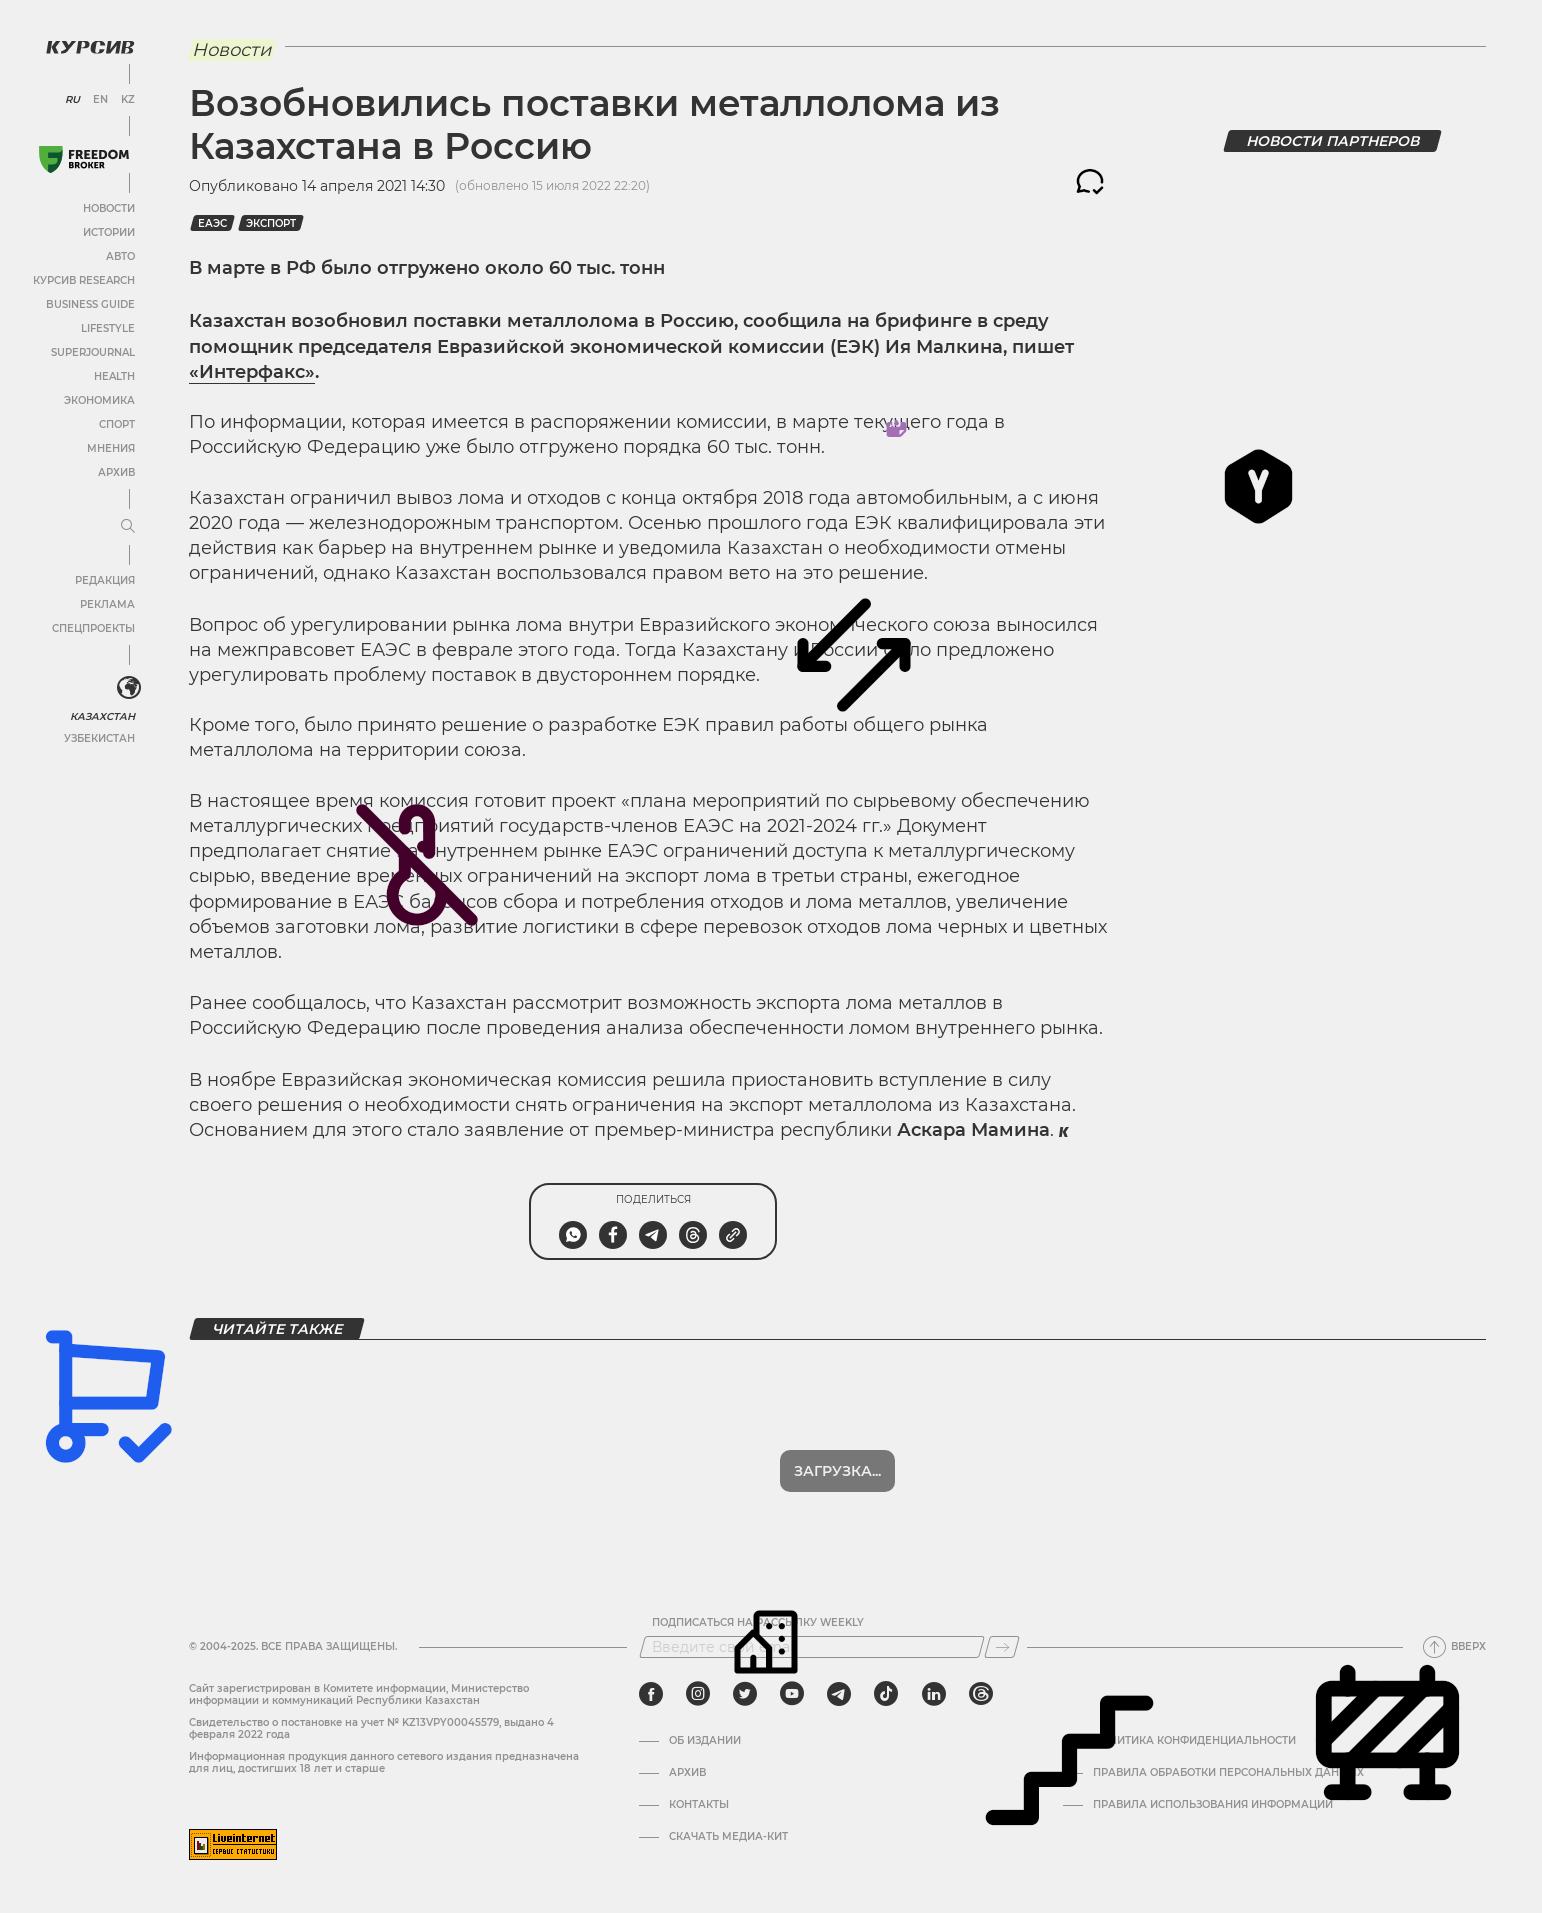 The width and height of the screenshot is (1542, 1913). Describe the element at coordinates (854, 655) in the screenshot. I see `expand or resize diagonally` at that location.